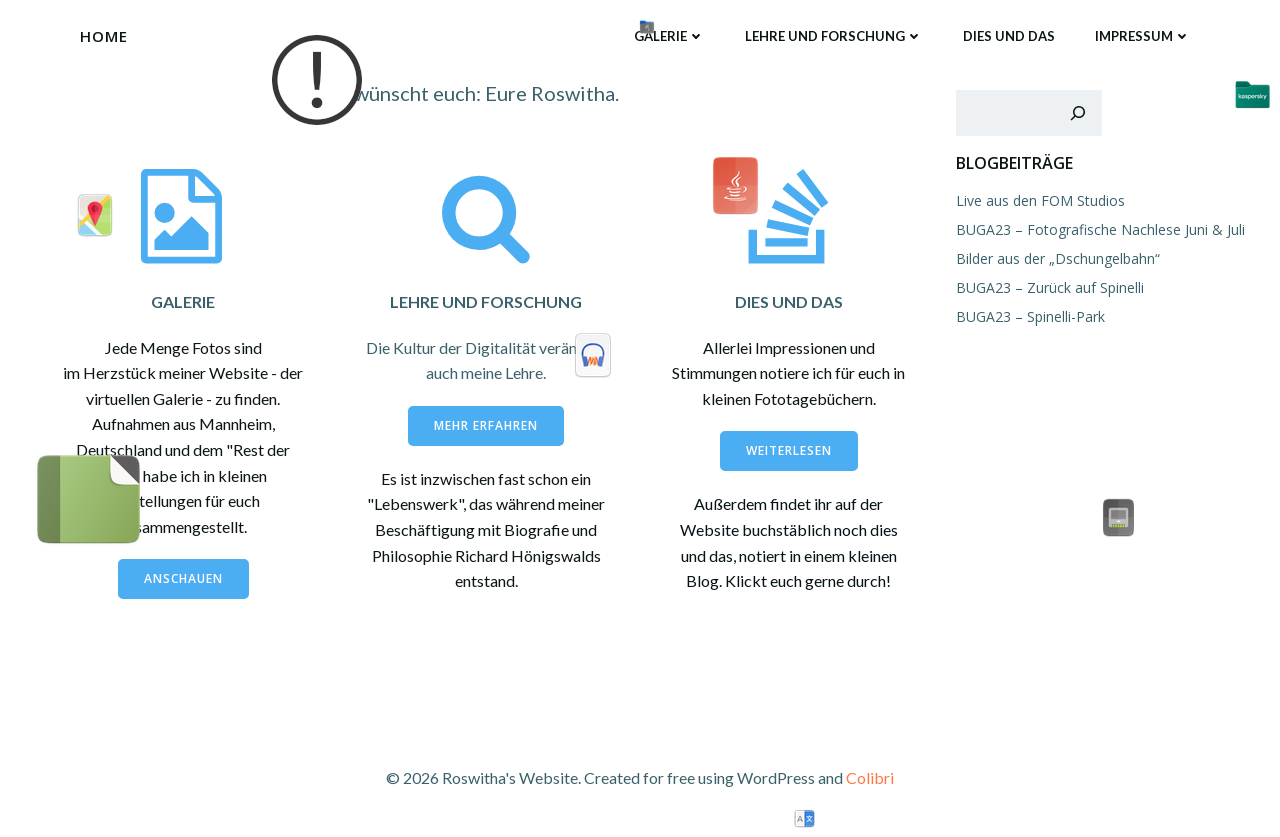 Image resolution: width=1280 pixels, height=837 pixels. What do you see at coordinates (317, 80) in the screenshot?
I see `indicates an app has encountered an error` at bounding box center [317, 80].